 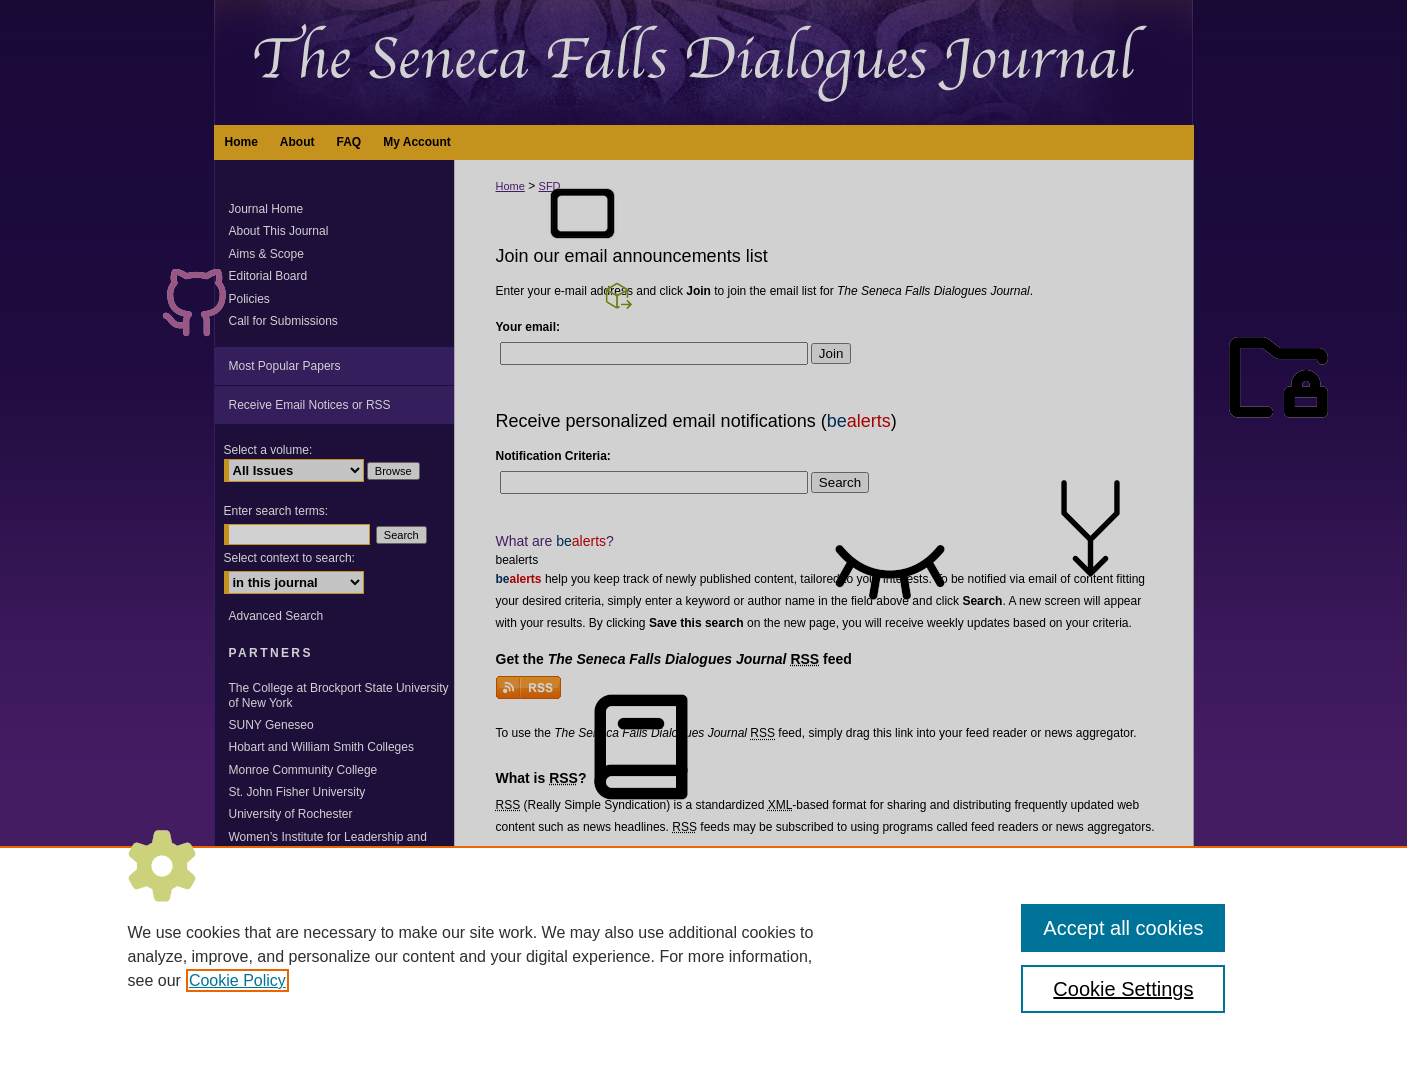 What do you see at coordinates (617, 296) in the screenshot?
I see `method with return value in code editor` at bounding box center [617, 296].